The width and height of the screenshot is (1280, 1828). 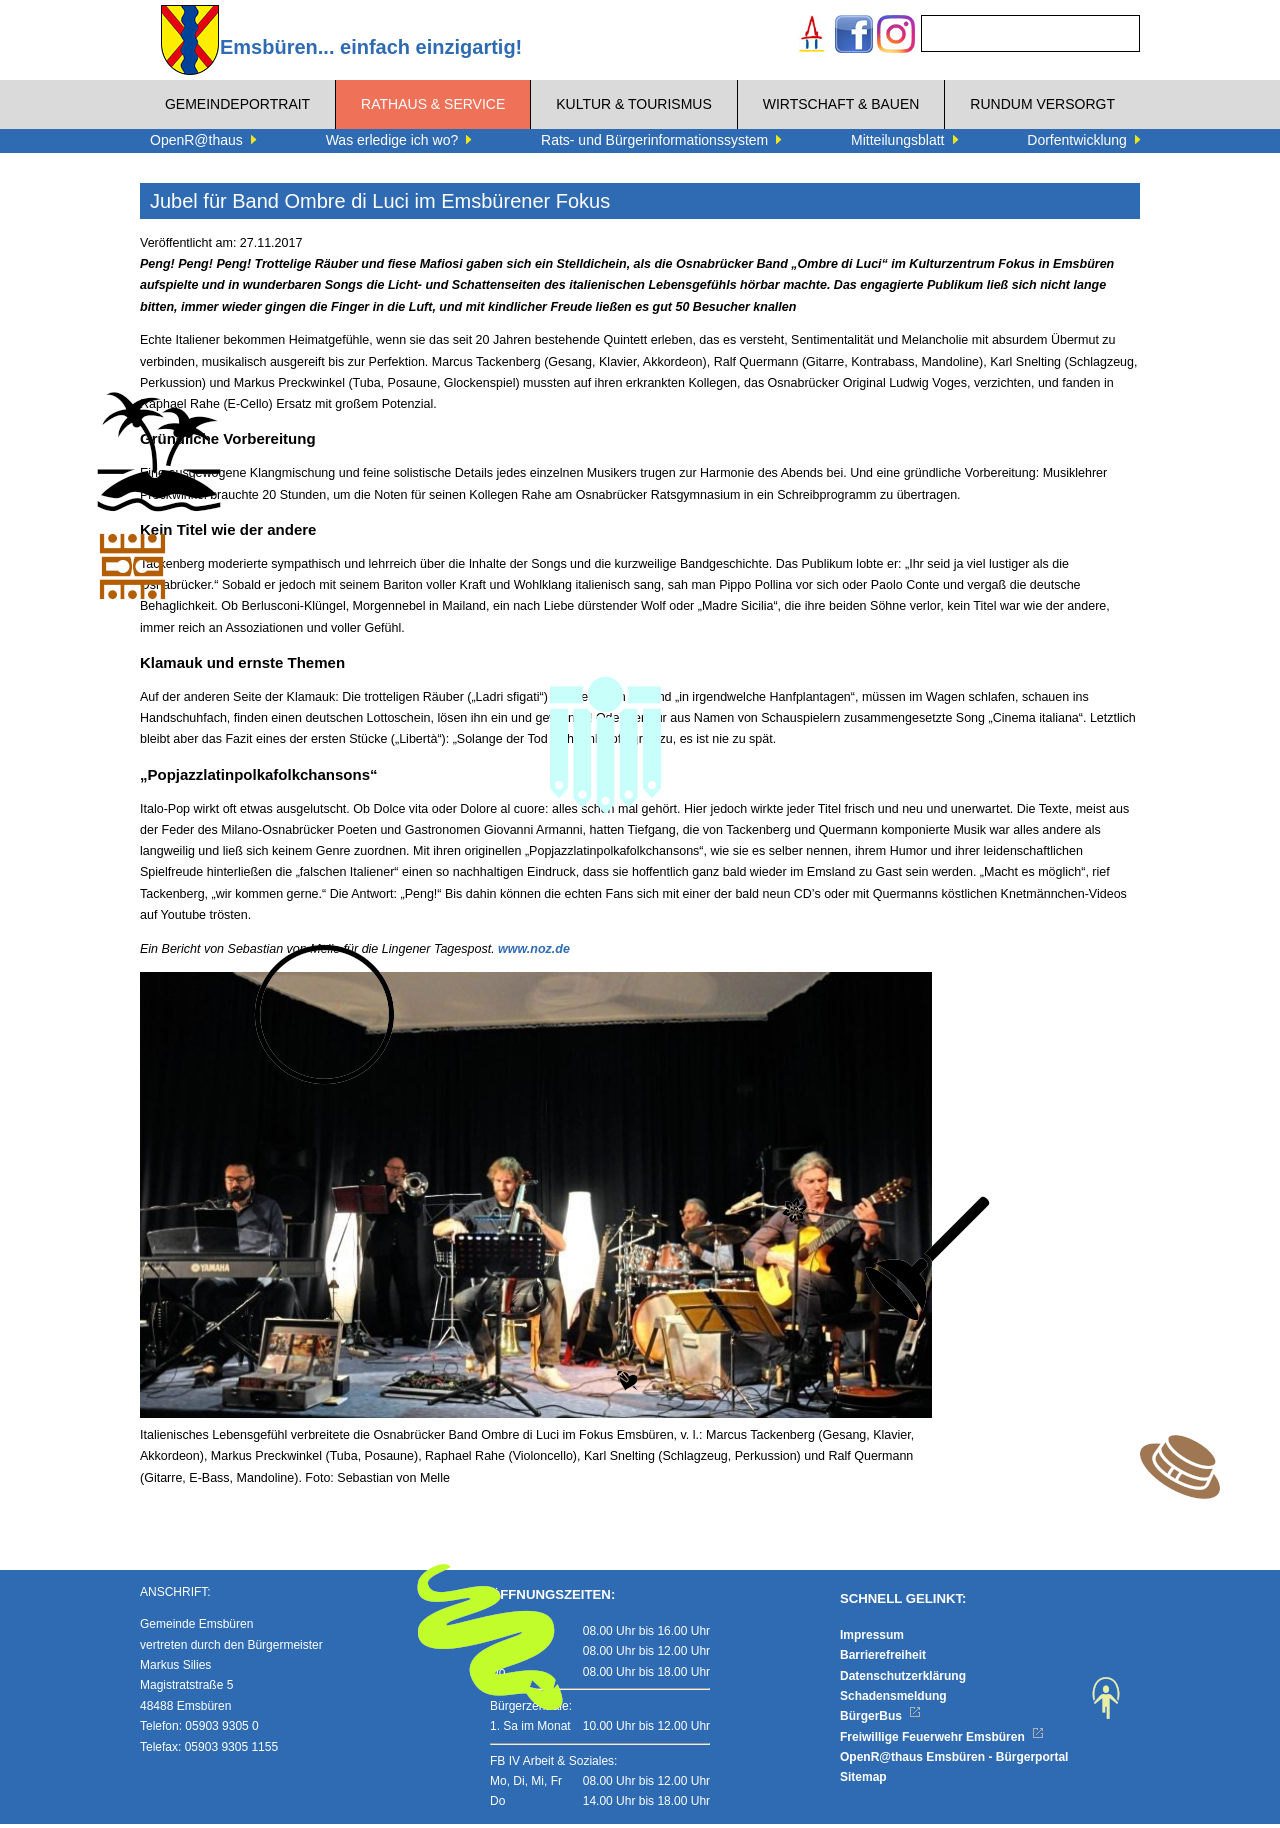 What do you see at coordinates (1106, 1698) in the screenshot?
I see `access jump rope workout or exercise` at bounding box center [1106, 1698].